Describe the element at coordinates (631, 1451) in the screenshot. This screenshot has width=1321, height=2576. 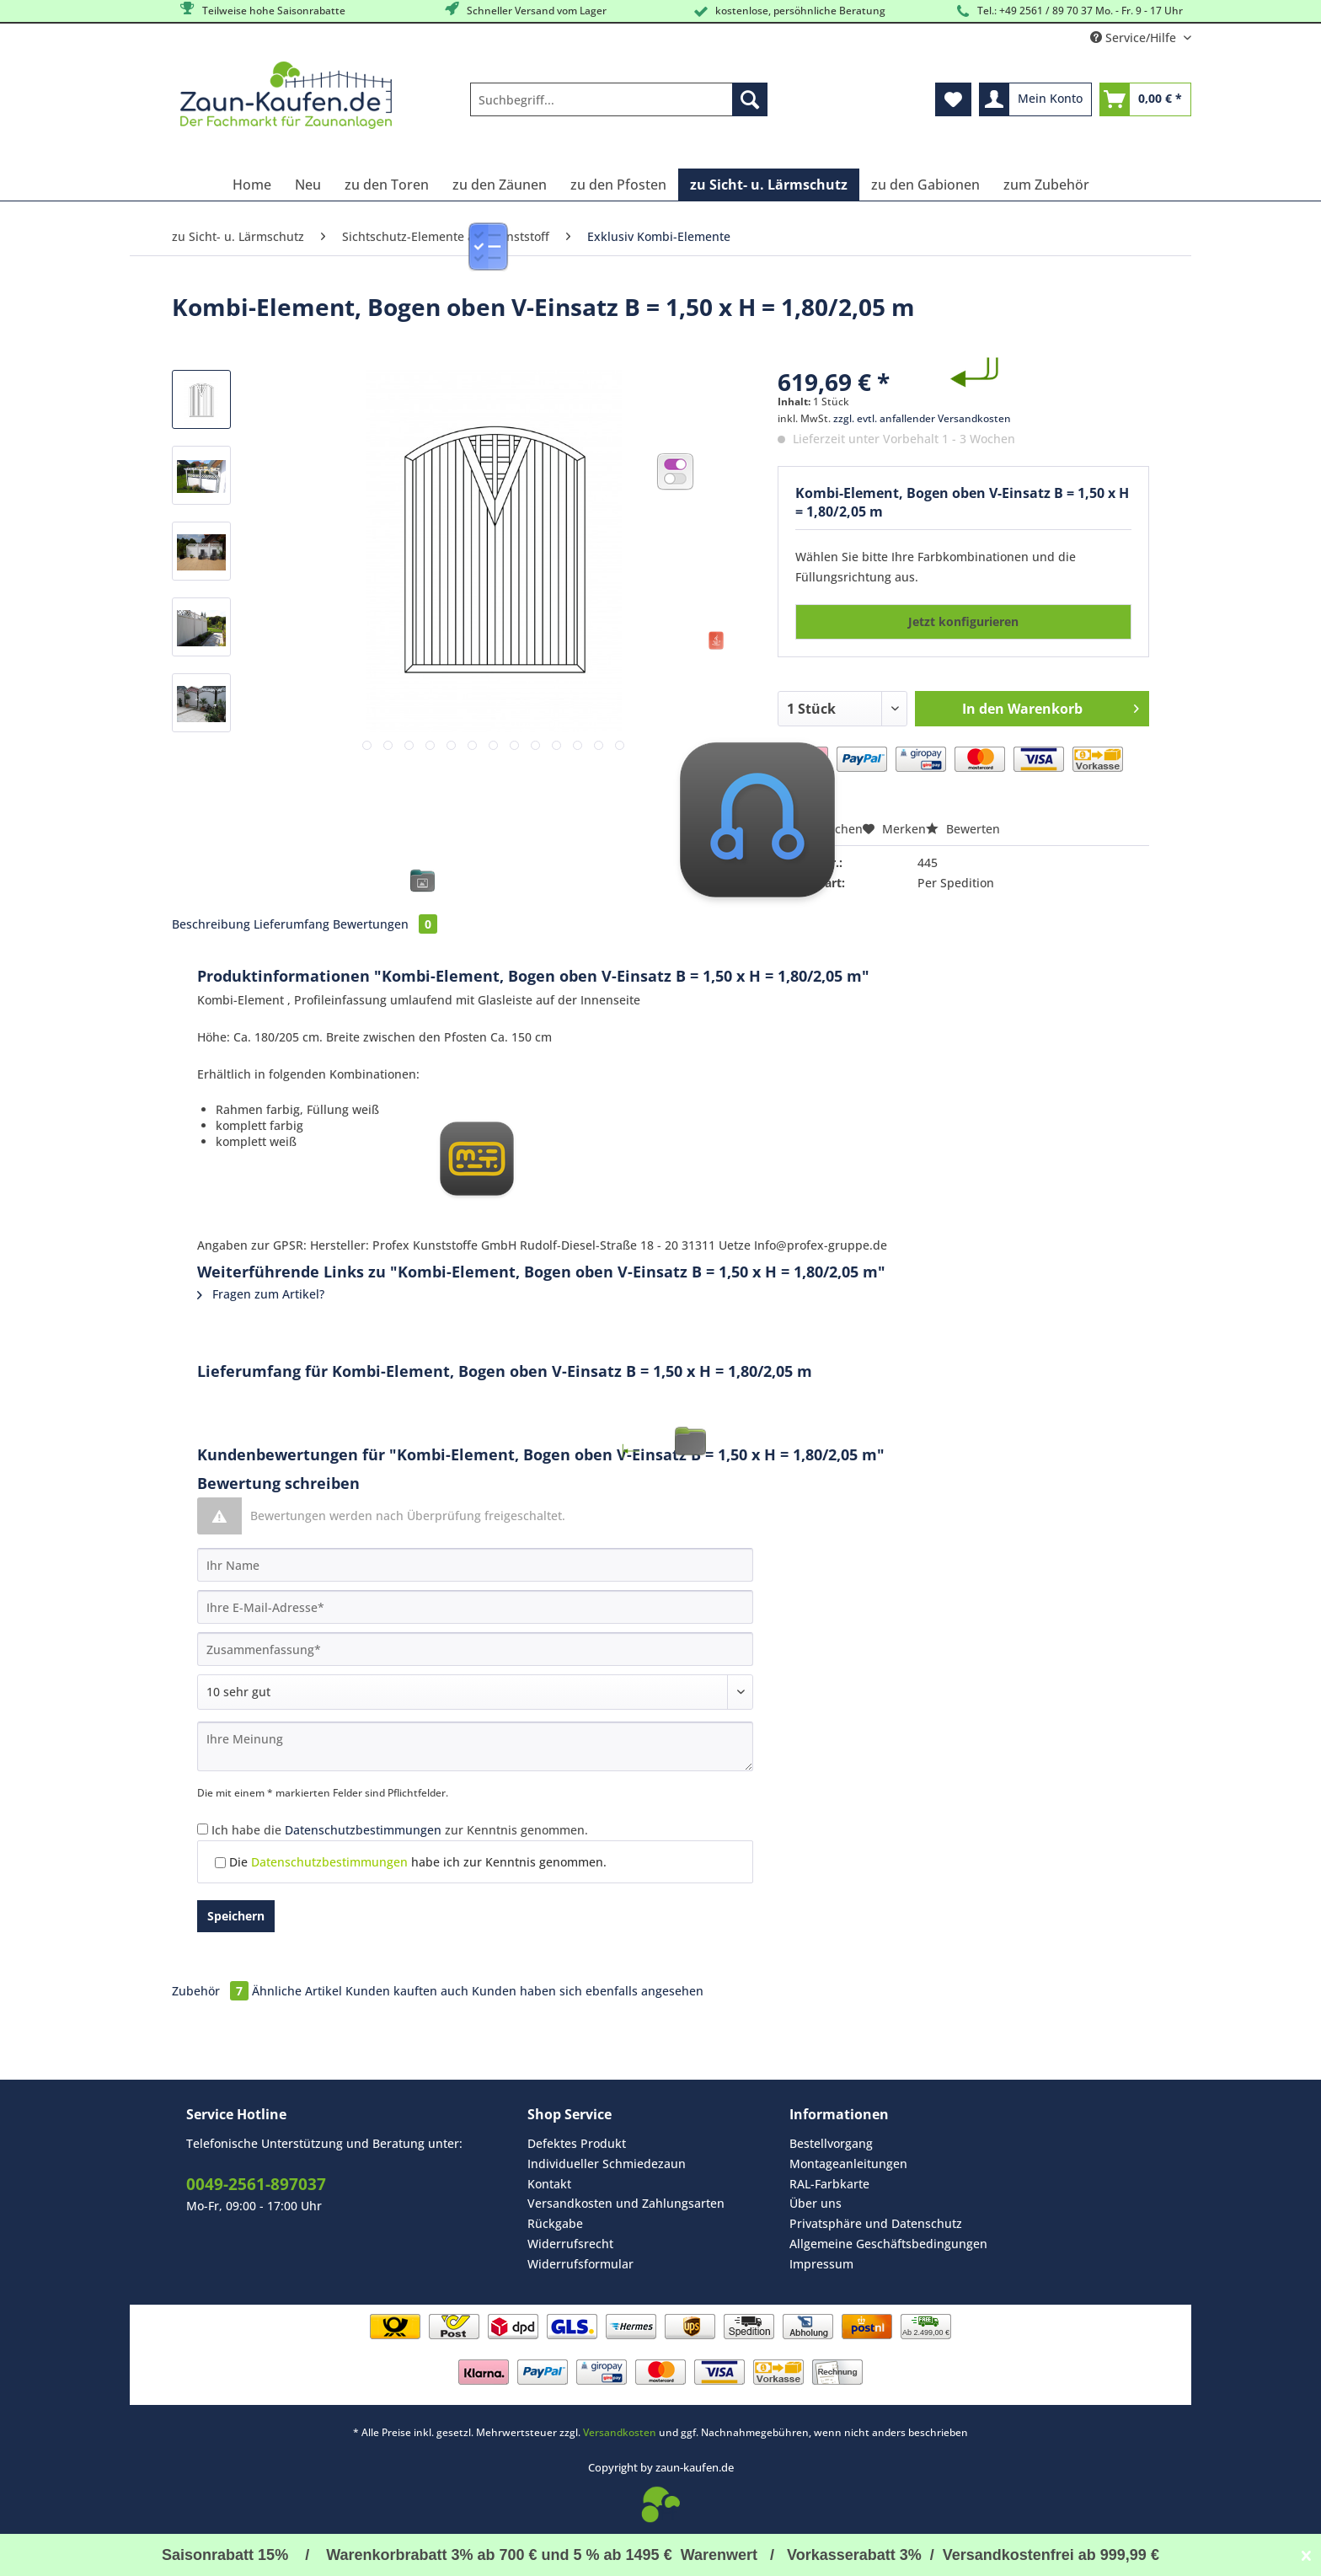
I see `go to the first item in a list or sequence` at that location.